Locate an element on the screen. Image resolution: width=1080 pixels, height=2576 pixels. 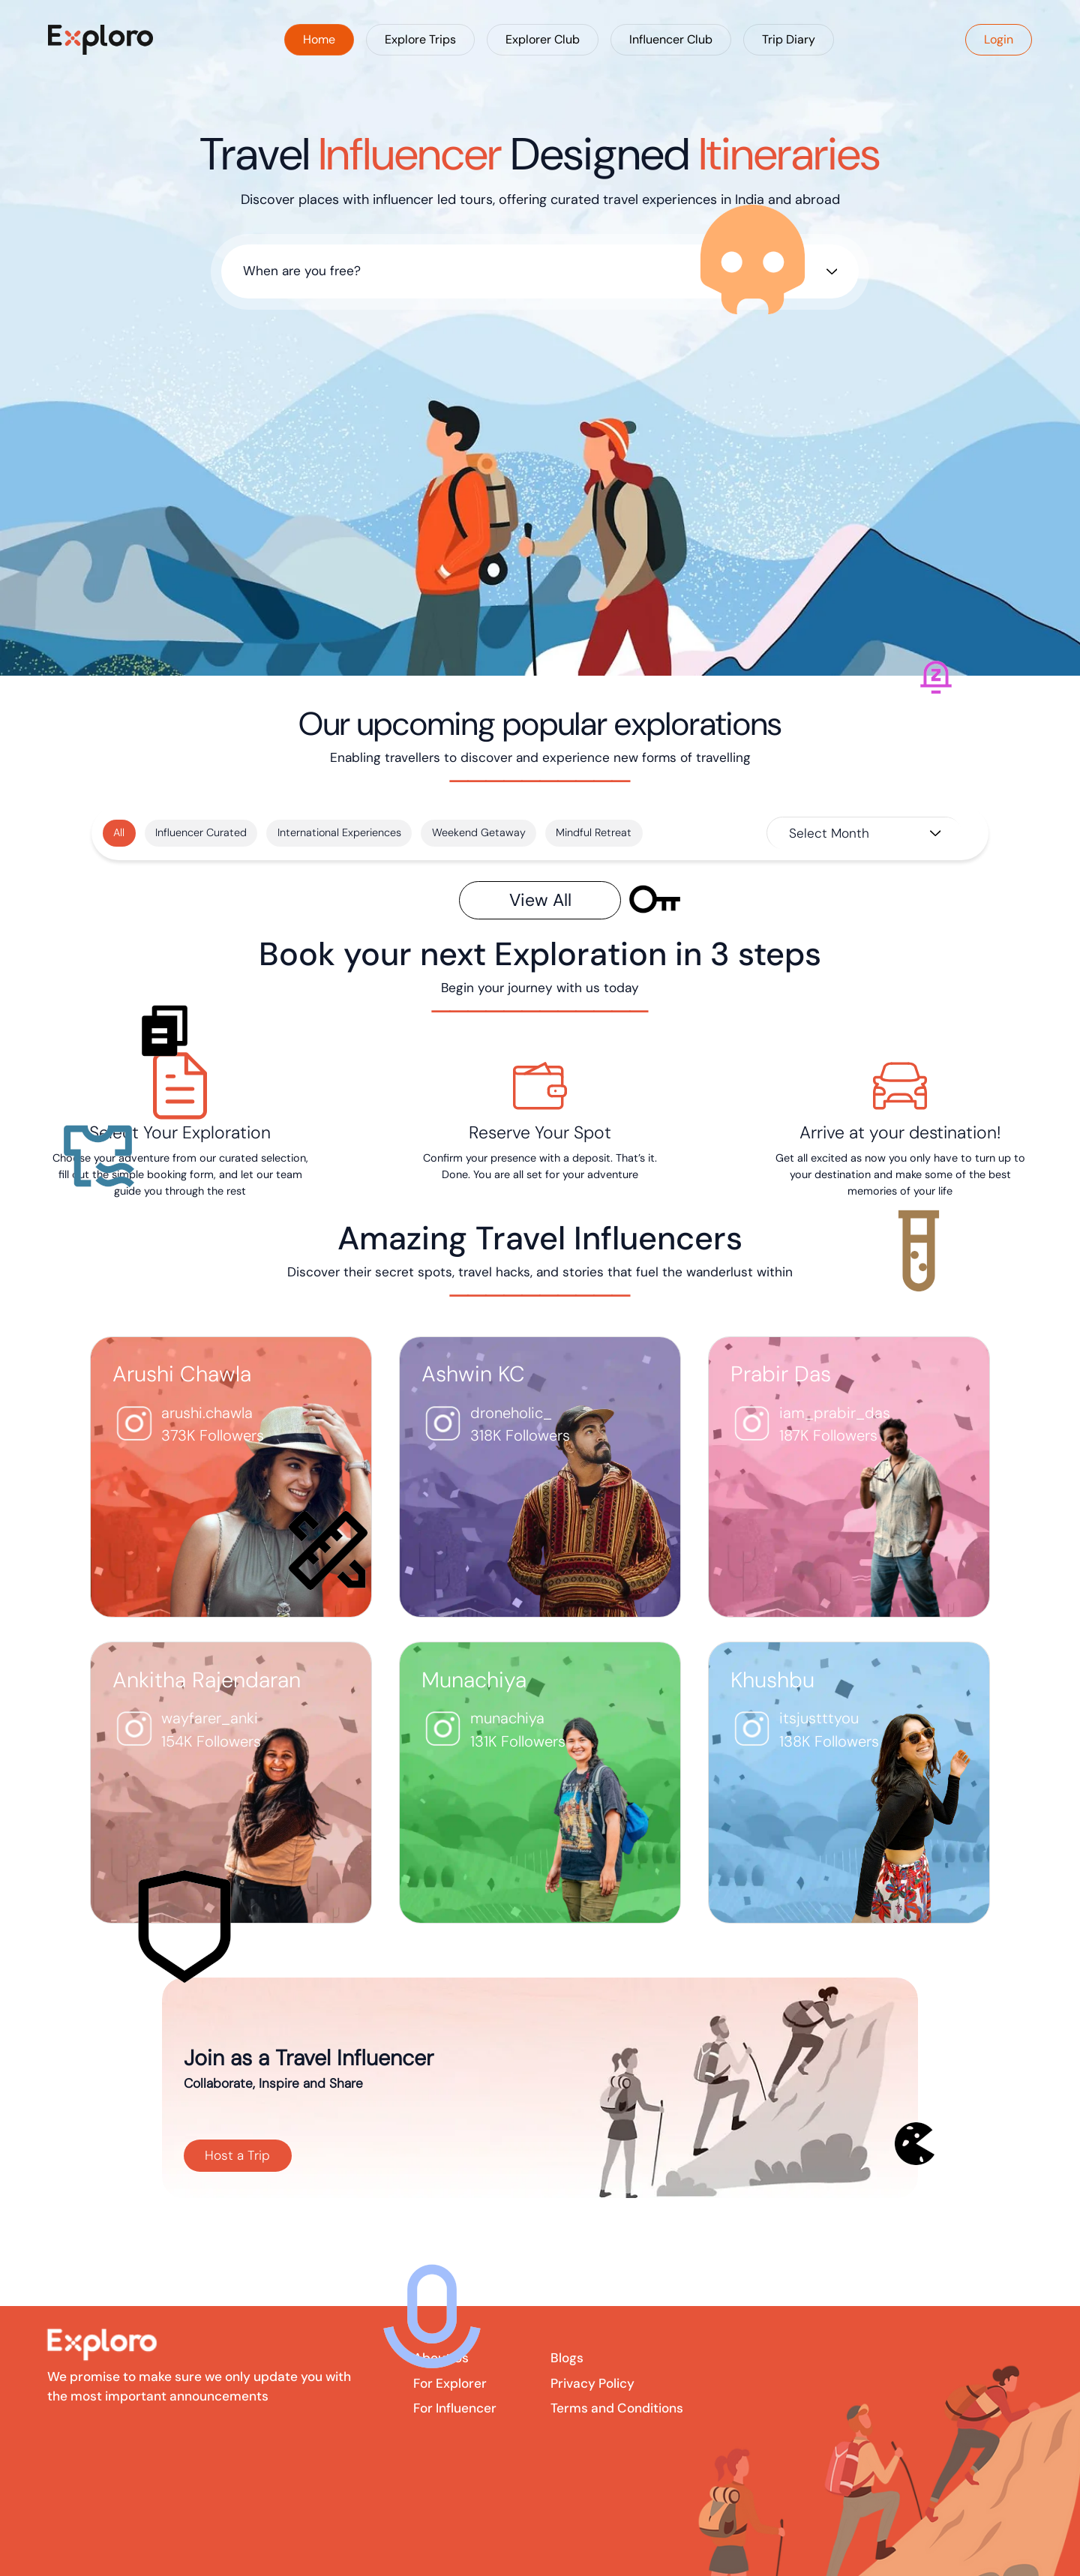
access lab results or test data is located at coordinates (919, 1251).